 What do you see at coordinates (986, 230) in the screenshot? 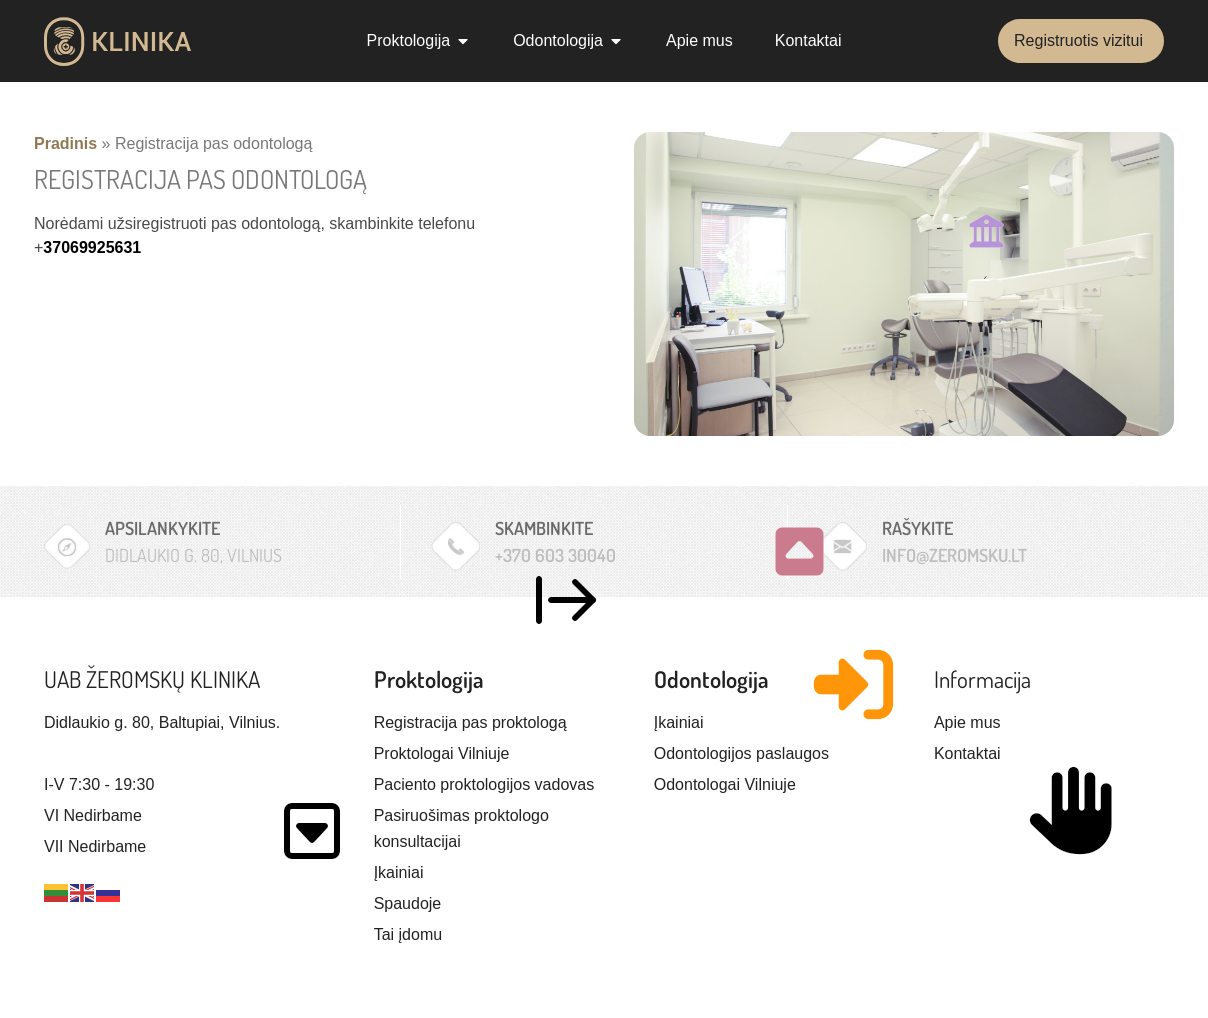
I see `access banking or financial services` at bounding box center [986, 230].